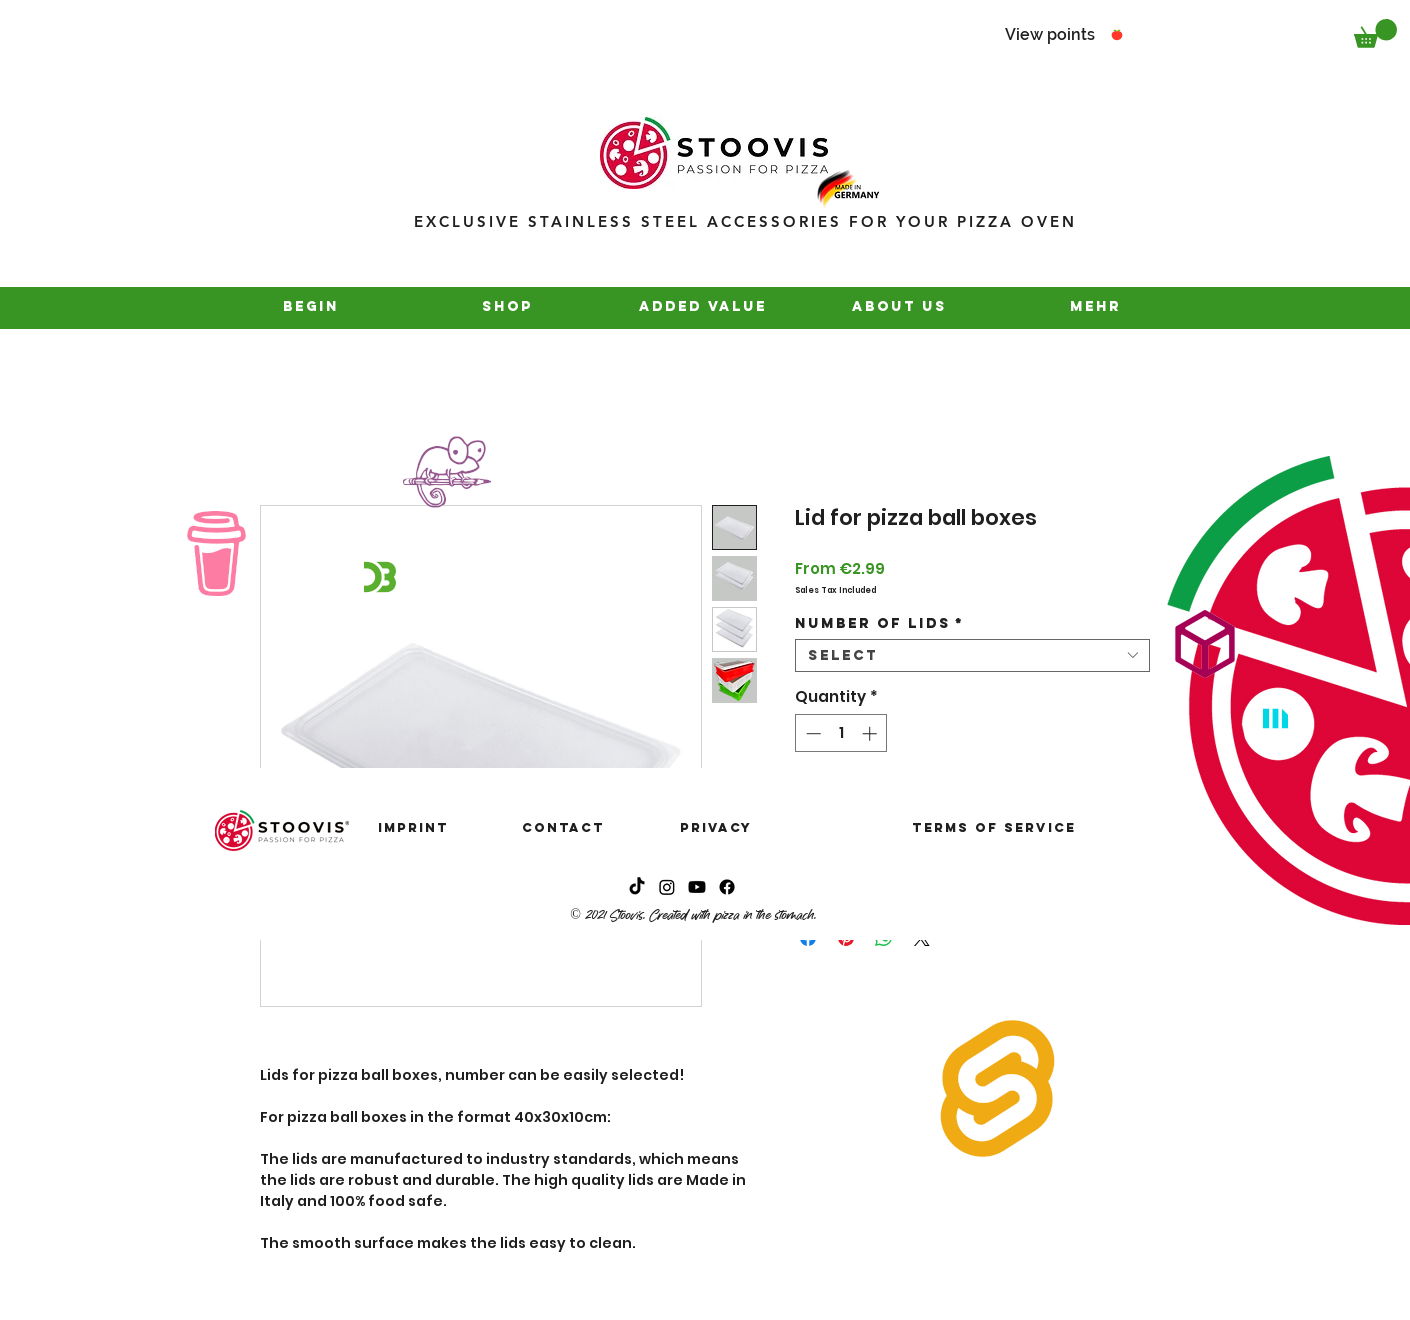 This screenshot has width=1410, height=1320. I want to click on support the creator via Buy Me a Coffee, so click(216, 553).